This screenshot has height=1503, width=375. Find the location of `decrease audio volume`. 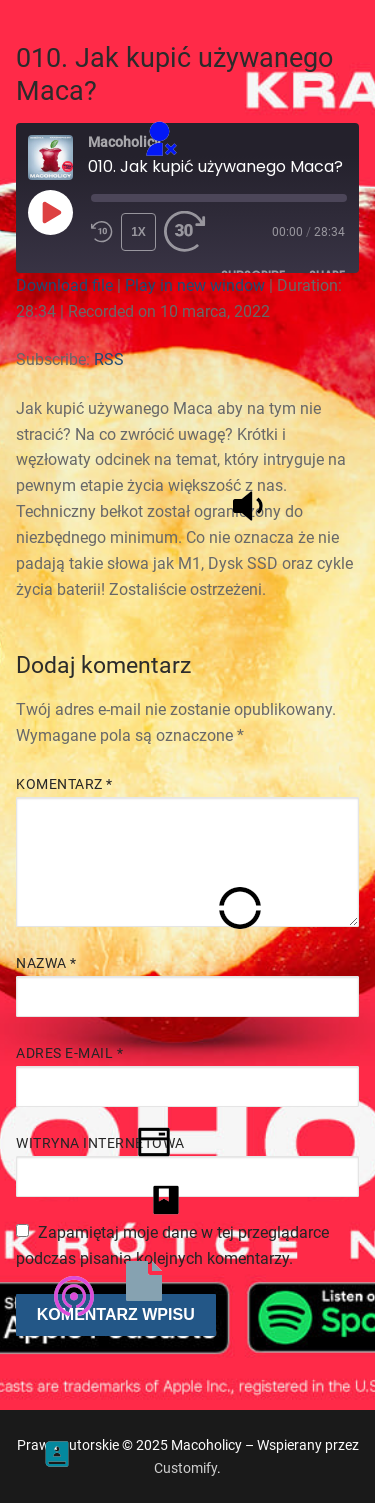

decrease audio volume is located at coordinates (247, 506).